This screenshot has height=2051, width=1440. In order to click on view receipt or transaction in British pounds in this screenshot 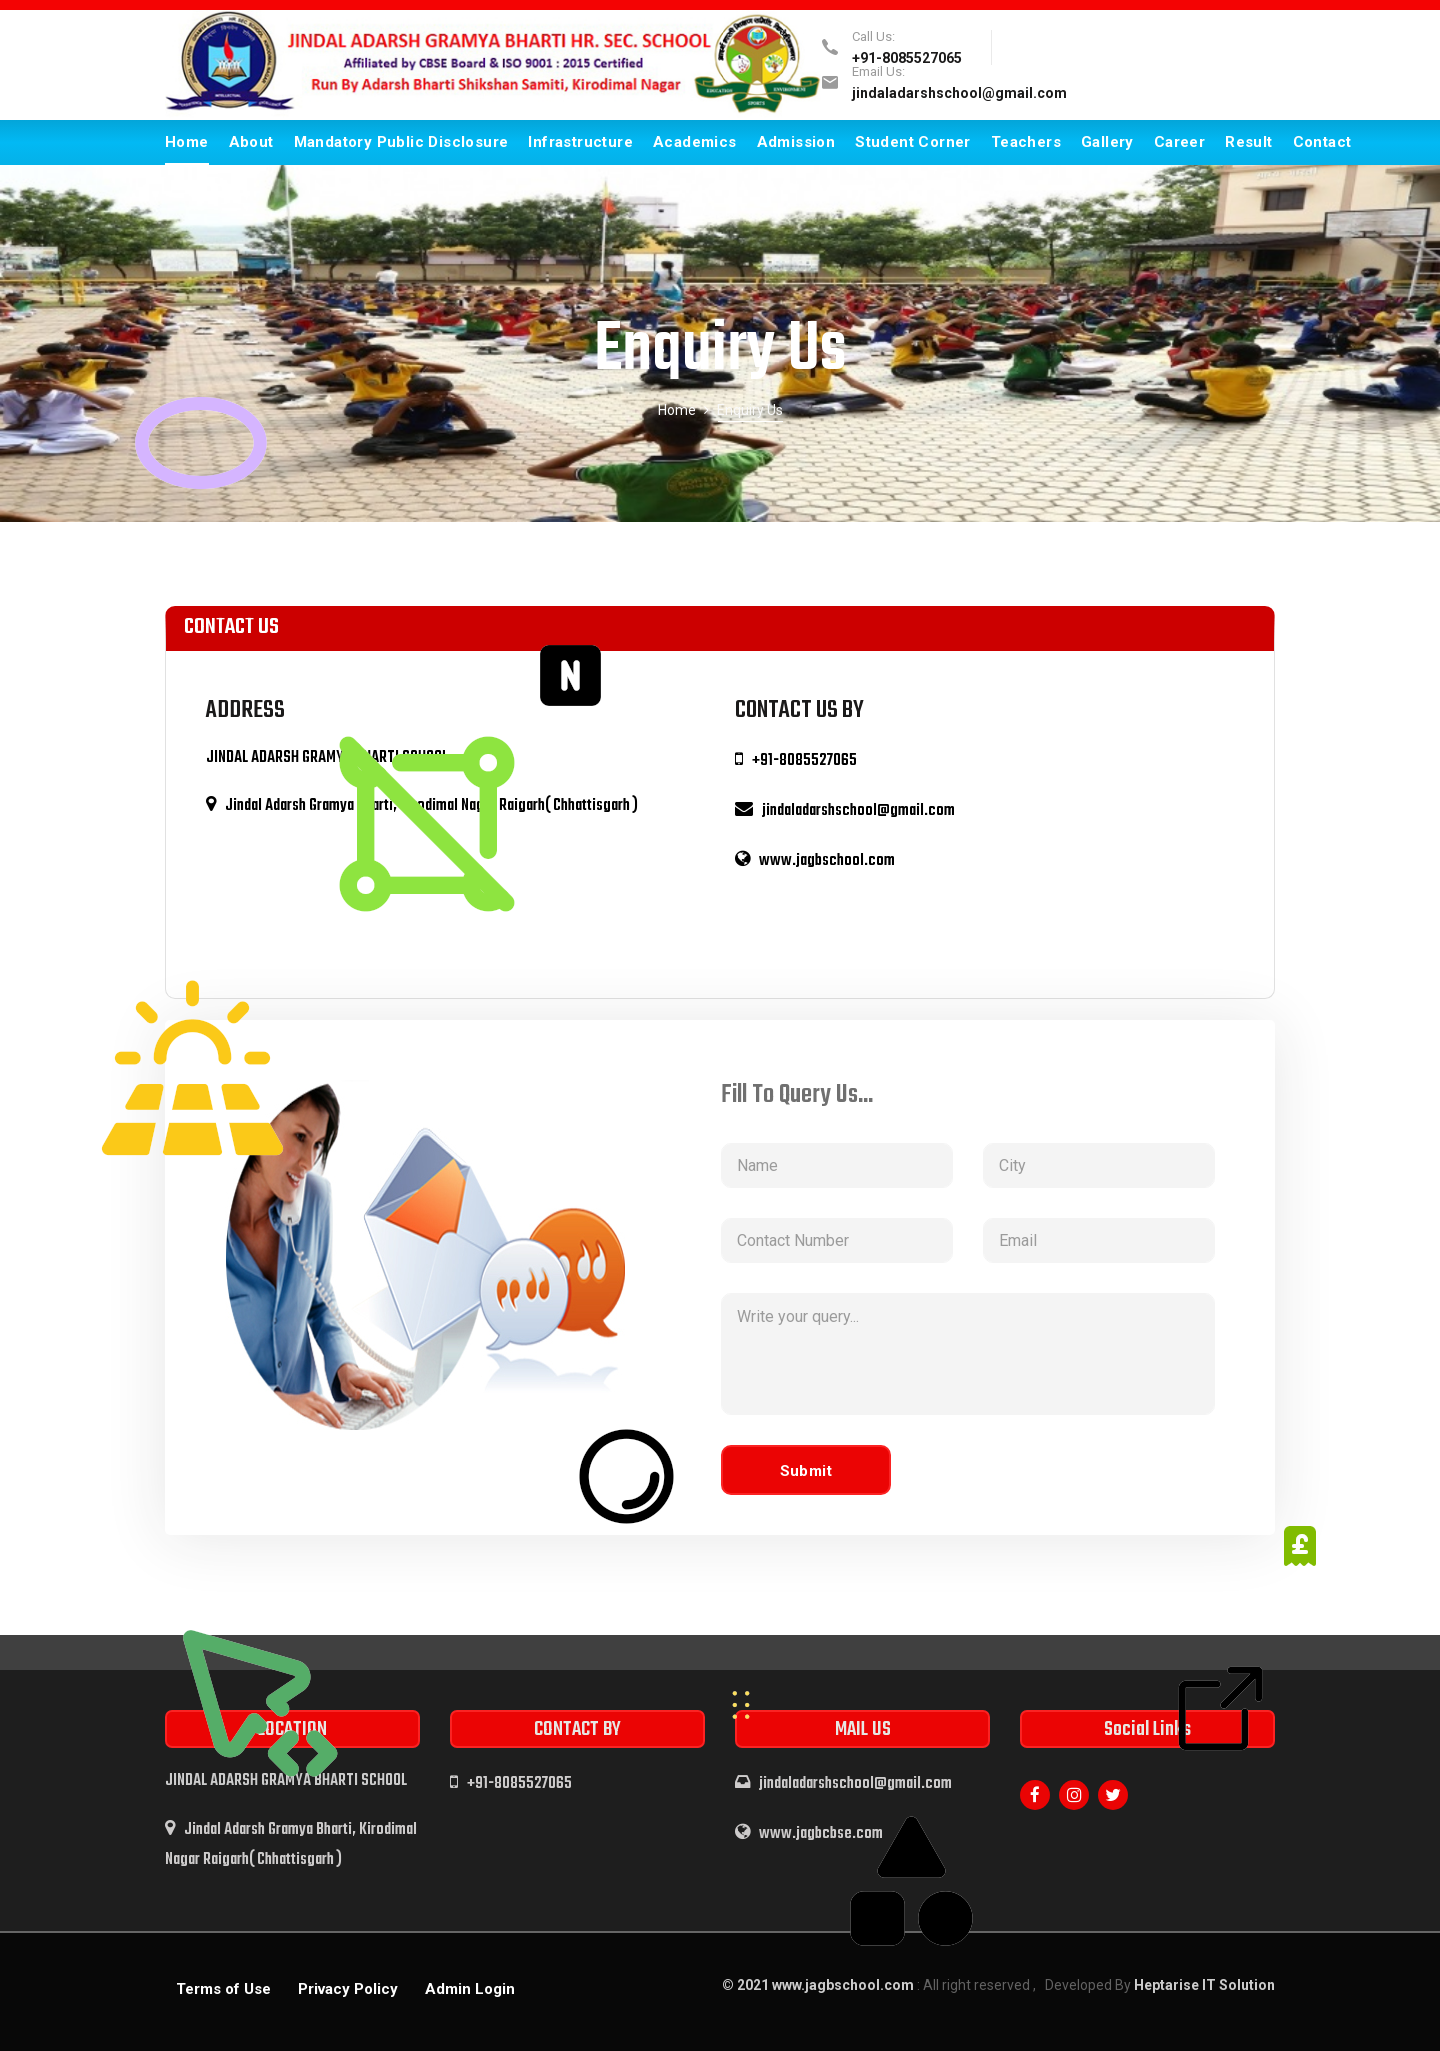, I will do `click(1300, 1546)`.